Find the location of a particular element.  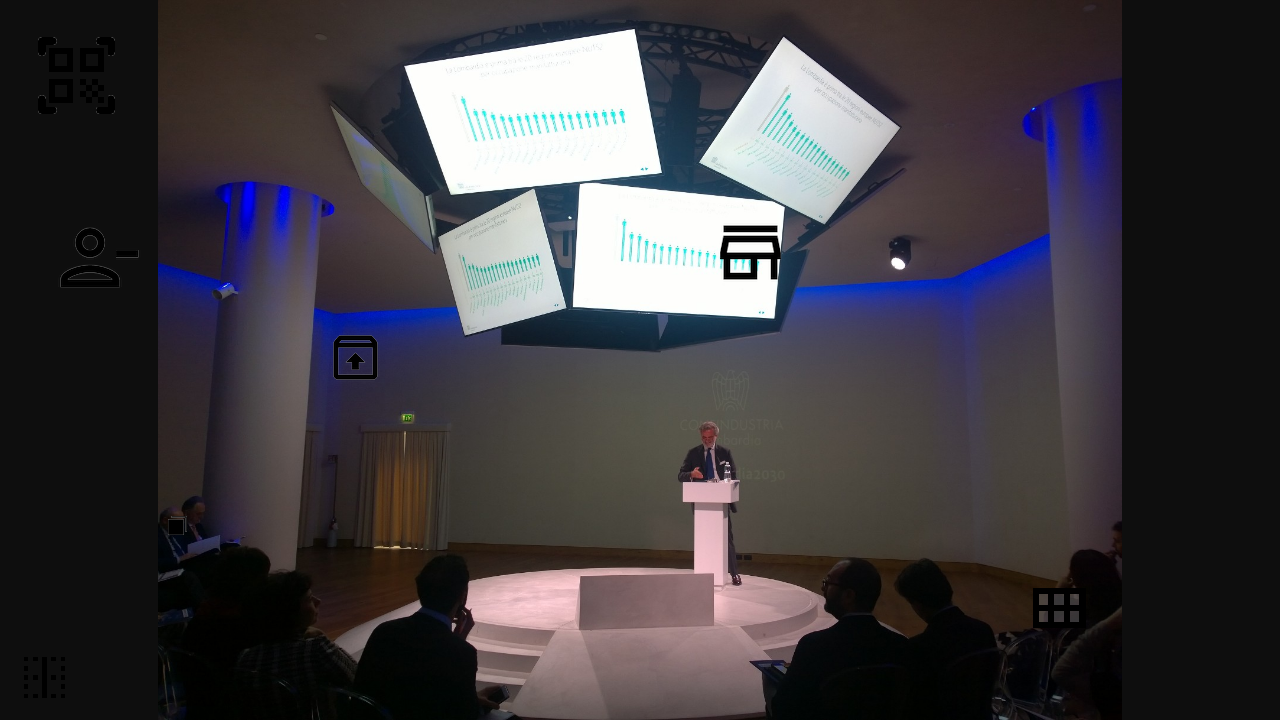

find nearby stores or shops is located at coordinates (750, 252).